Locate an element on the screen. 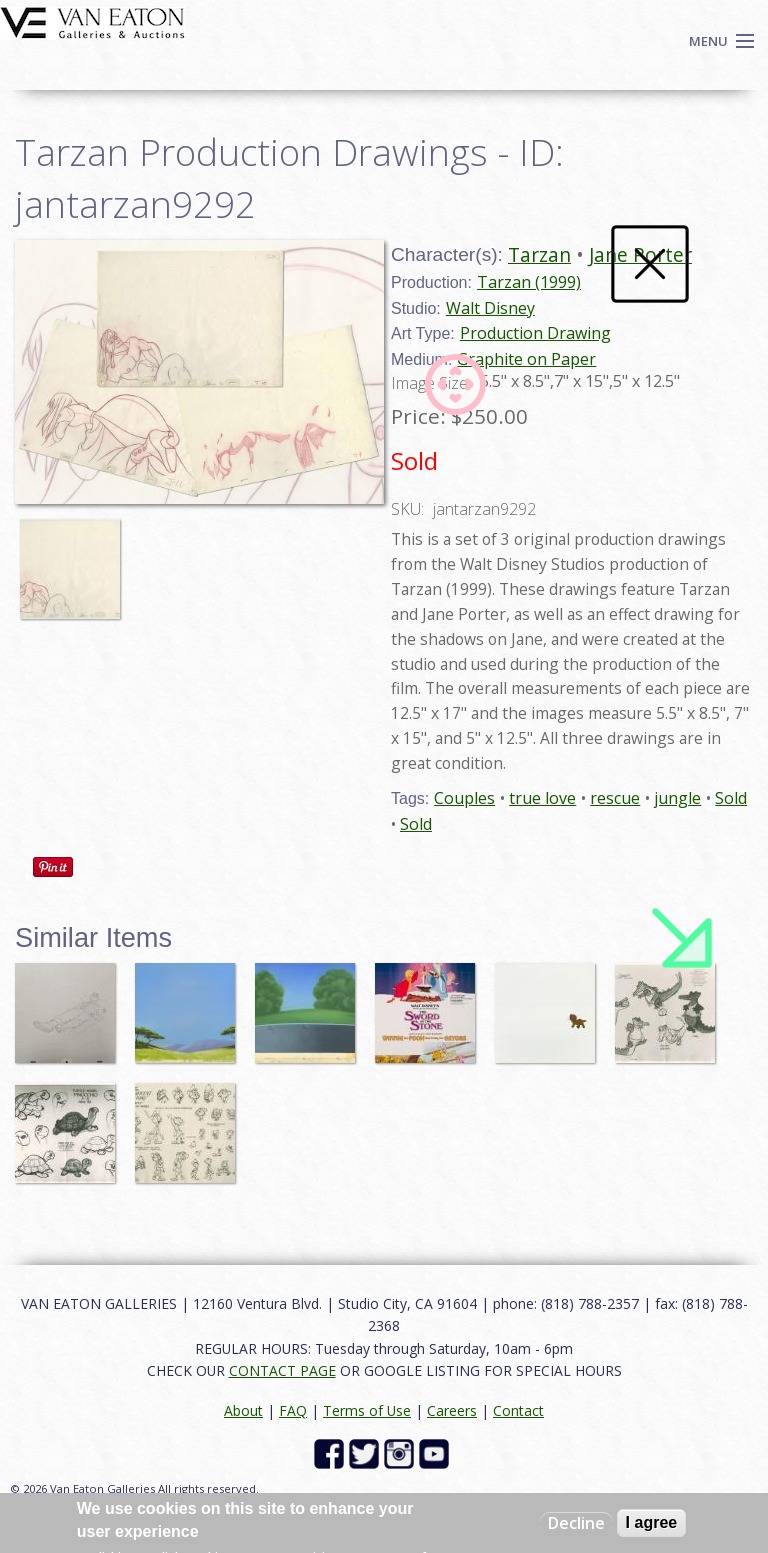 The image size is (768, 1553). close or dismiss a modal window is located at coordinates (650, 264).